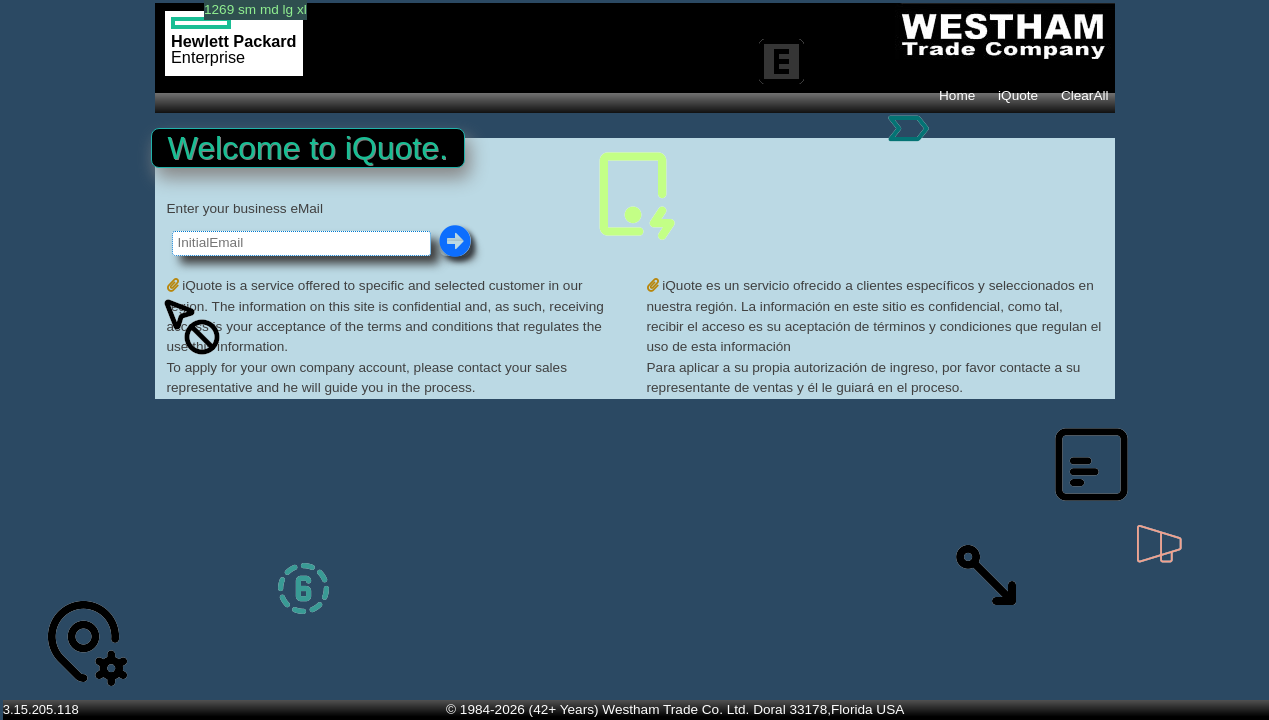 Image resolution: width=1269 pixels, height=720 pixels. What do you see at coordinates (907, 128) in the screenshot?
I see `mark item as important` at bounding box center [907, 128].